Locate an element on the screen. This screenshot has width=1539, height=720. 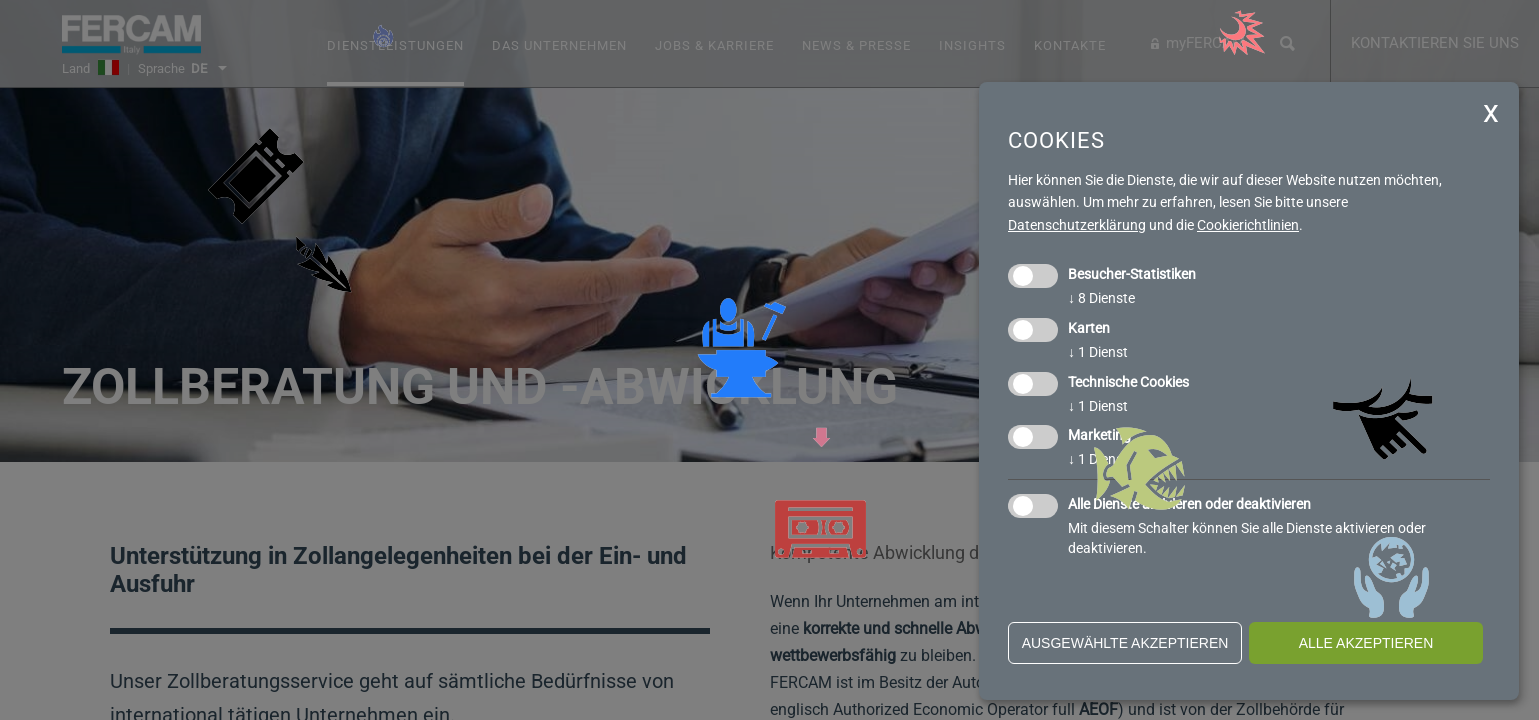
indicates a dangerous creature or hazard in a game is located at coordinates (1139, 468).